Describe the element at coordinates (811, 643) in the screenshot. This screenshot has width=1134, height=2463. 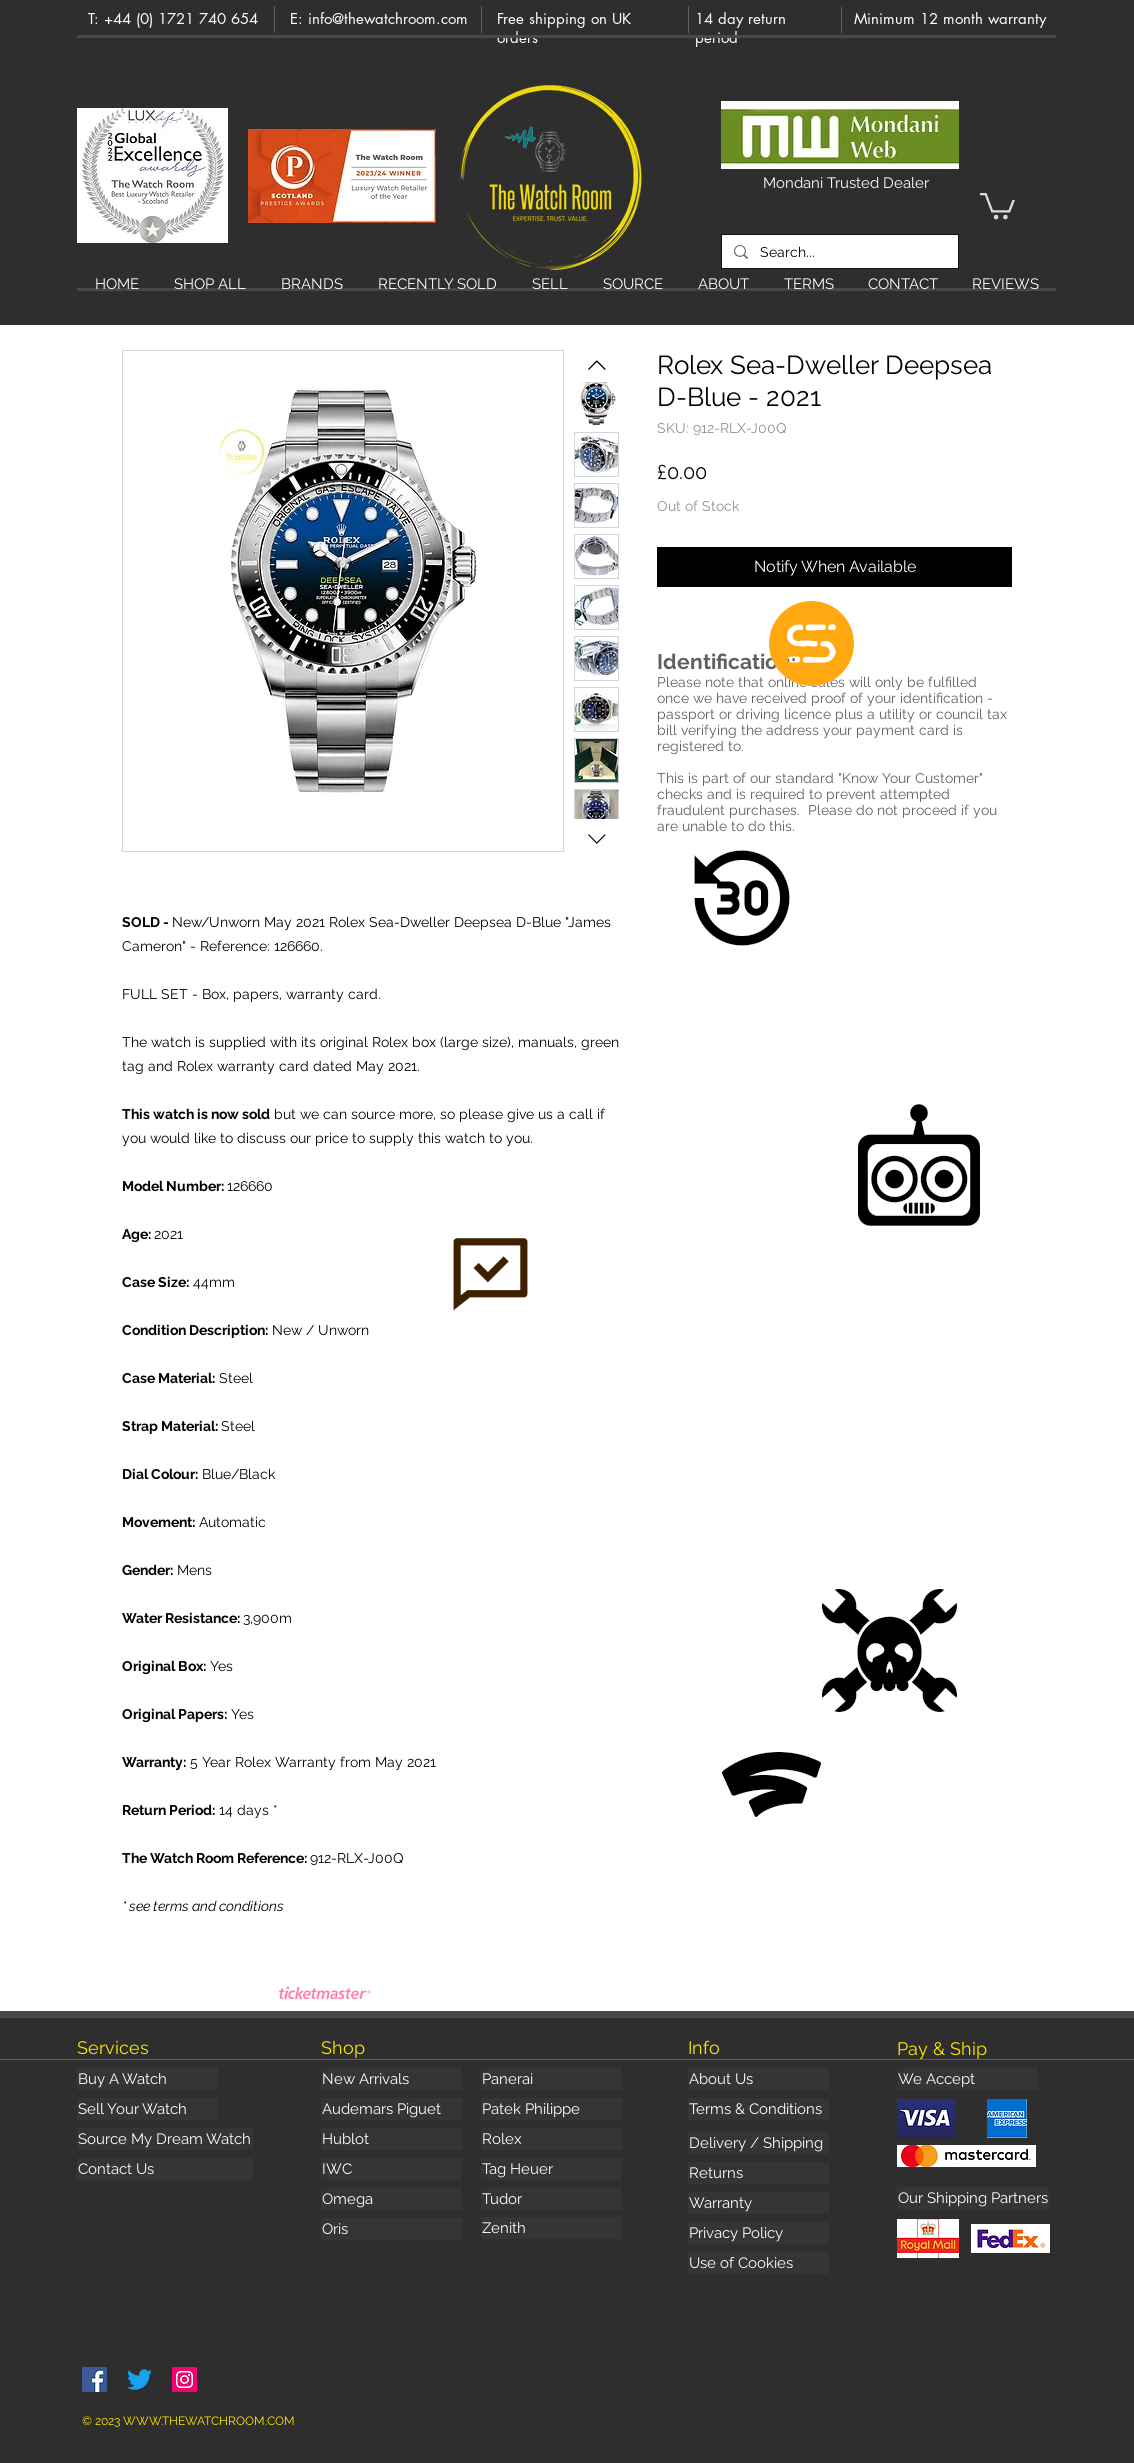
I see `sanic web framework logo` at that location.